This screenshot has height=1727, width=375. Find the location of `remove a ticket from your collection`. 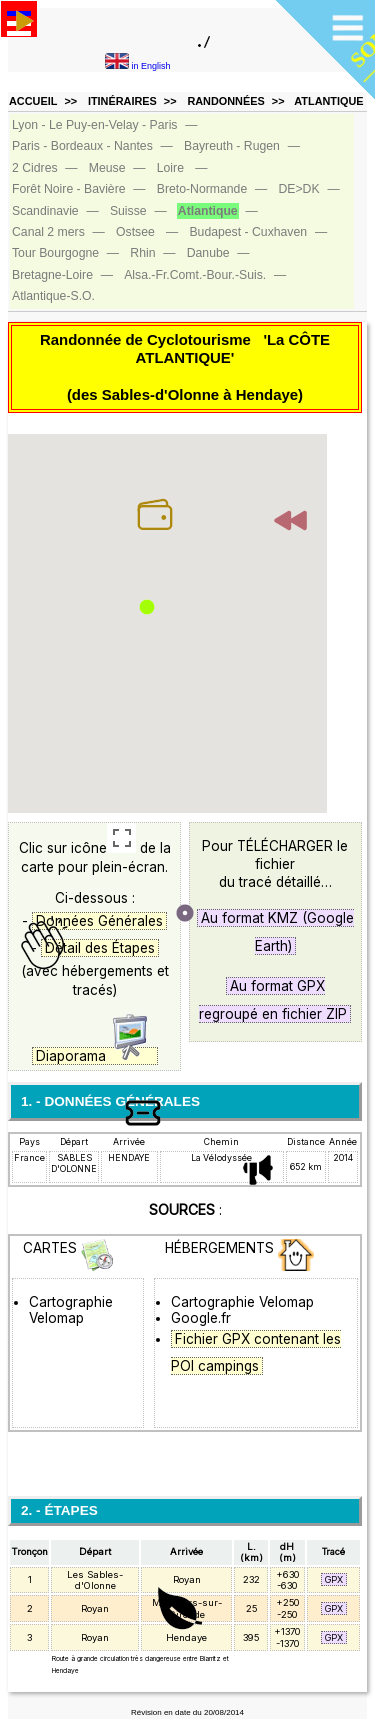

remove a ticket from your collection is located at coordinates (143, 1113).